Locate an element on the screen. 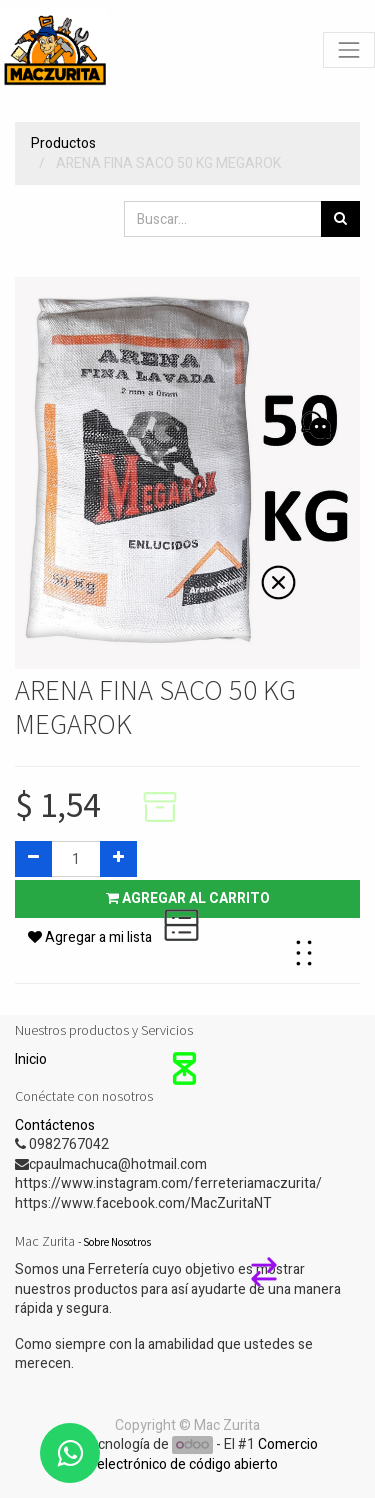 Image resolution: width=375 pixels, height=1498 pixels. indicates a process is in progress is located at coordinates (184, 1068).